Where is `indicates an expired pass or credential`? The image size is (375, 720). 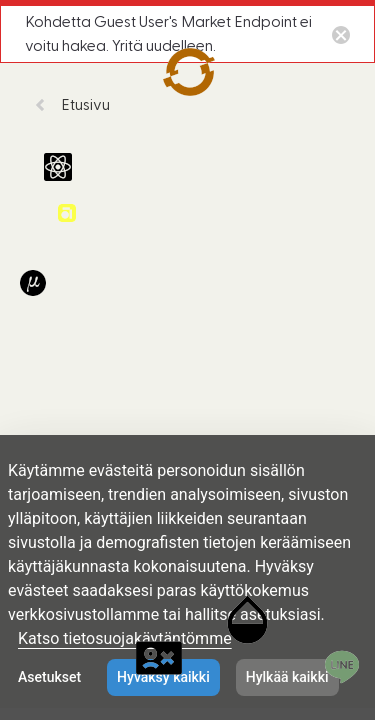 indicates an expired pass or credential is located at coordinates (159, 658).